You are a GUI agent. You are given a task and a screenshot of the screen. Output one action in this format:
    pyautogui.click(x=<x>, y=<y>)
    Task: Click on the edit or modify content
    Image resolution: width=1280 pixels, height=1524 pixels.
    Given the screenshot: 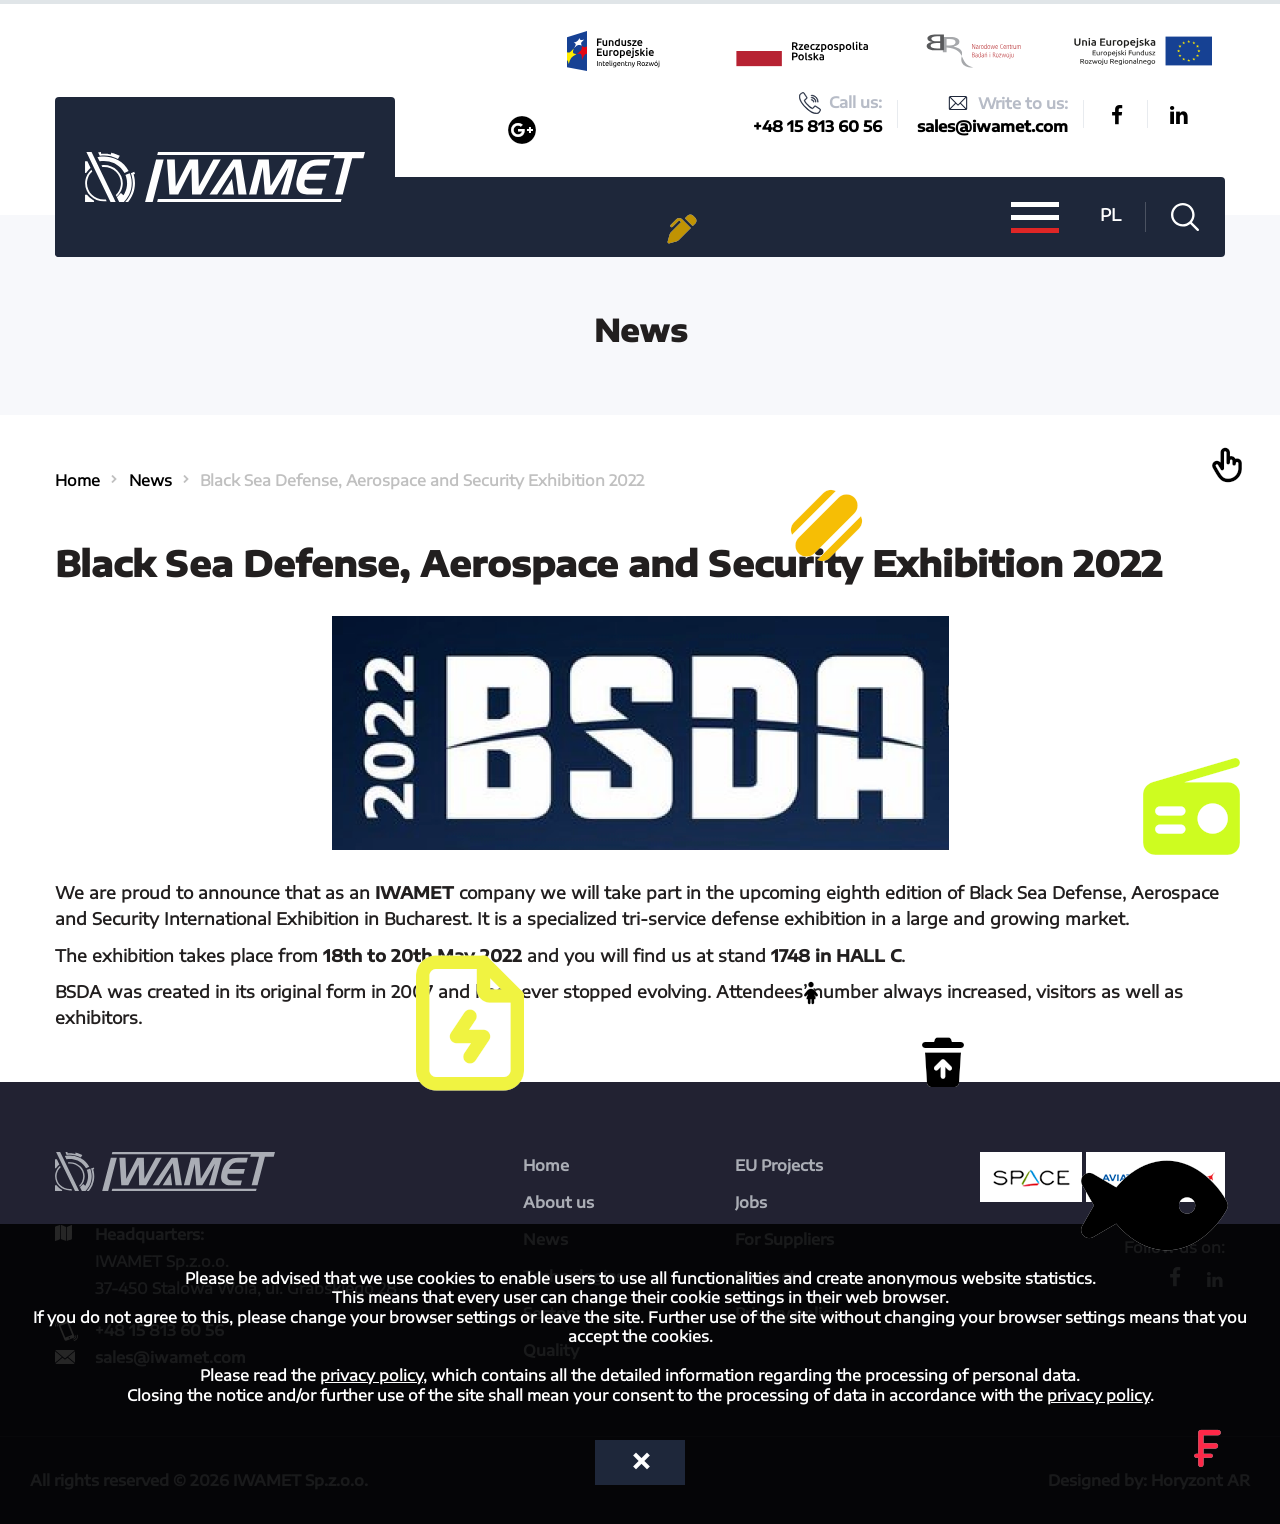 What is the action you would take?
    pyautogui.click(x=682, y=229)
    